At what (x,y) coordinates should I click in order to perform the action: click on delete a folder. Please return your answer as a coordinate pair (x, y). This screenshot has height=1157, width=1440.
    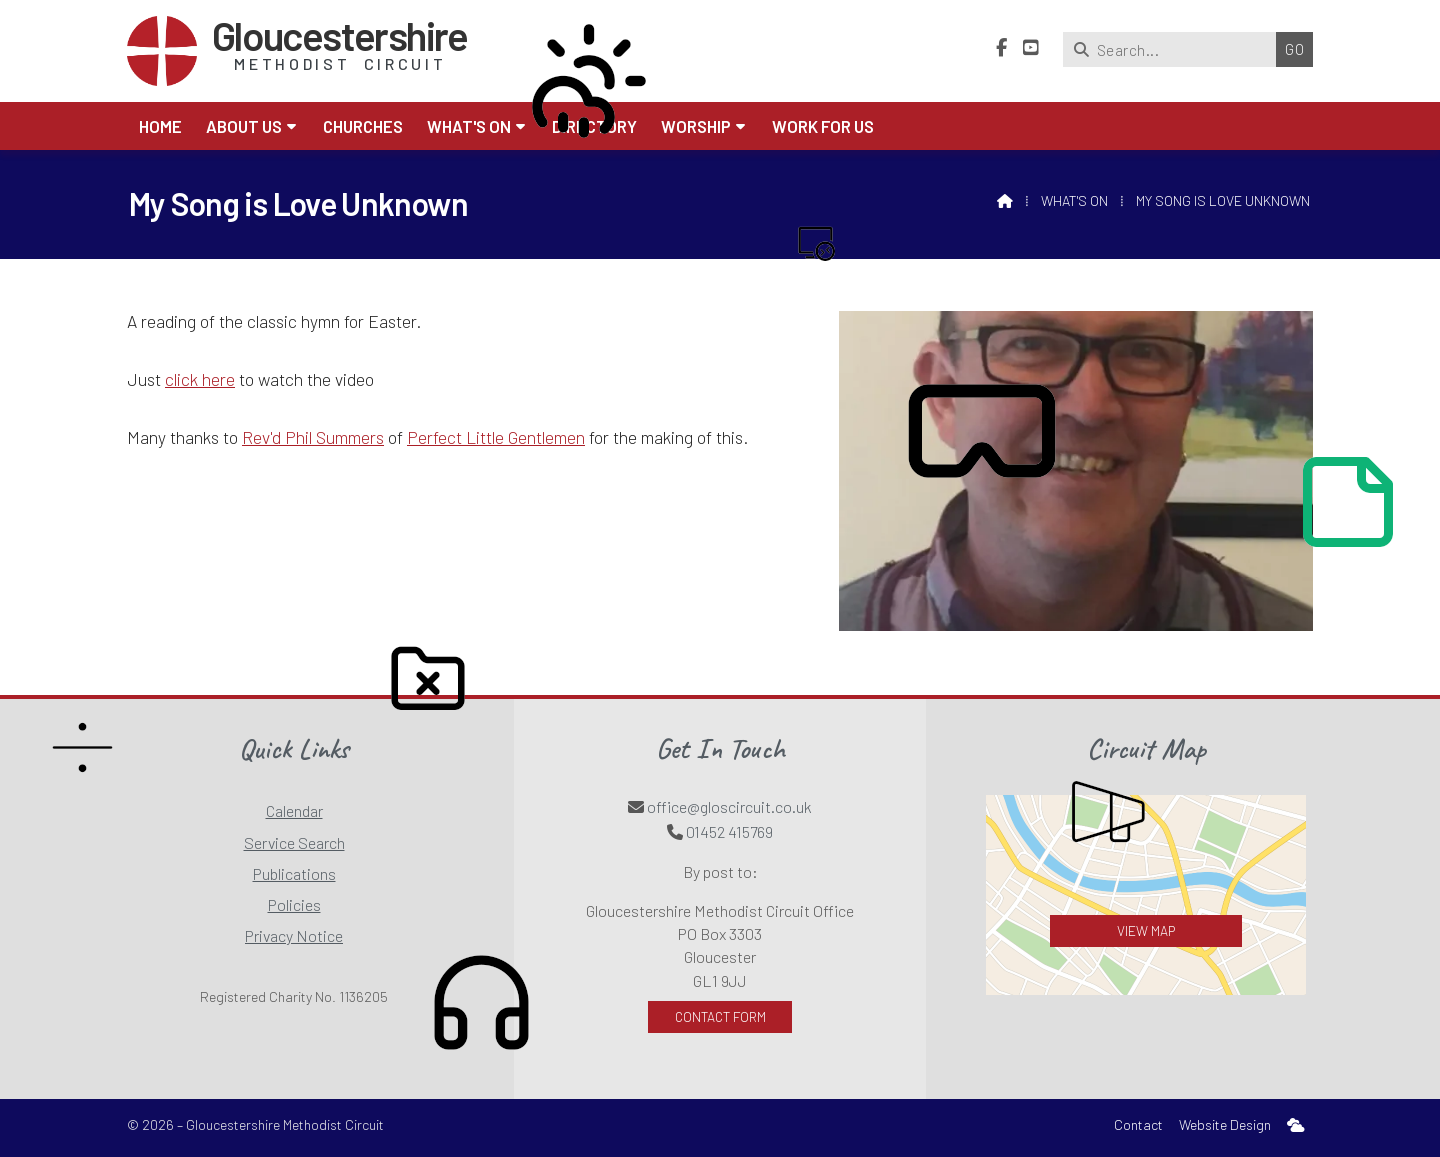
    Looking at the image, I should click on (428, 680).